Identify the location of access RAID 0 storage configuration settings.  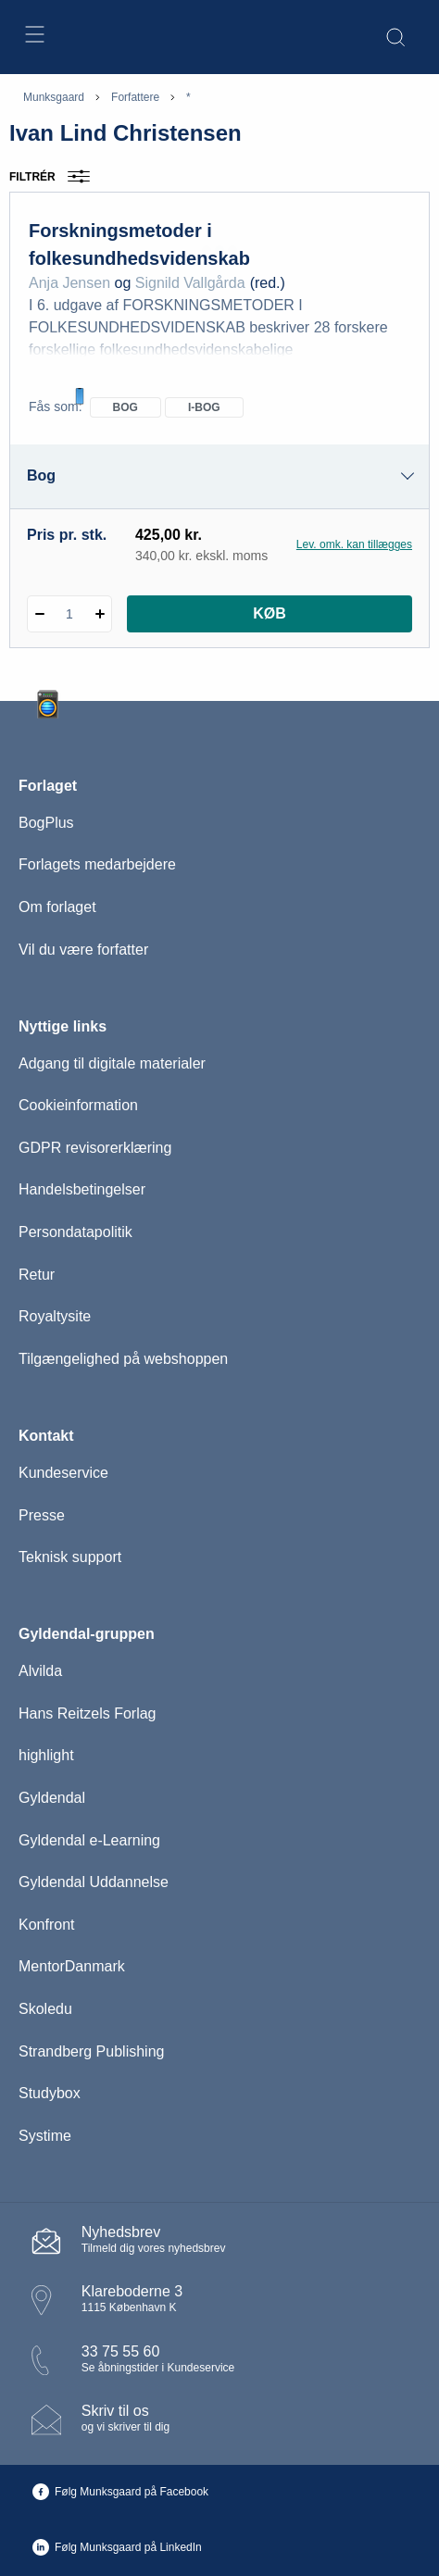
(47, 704).